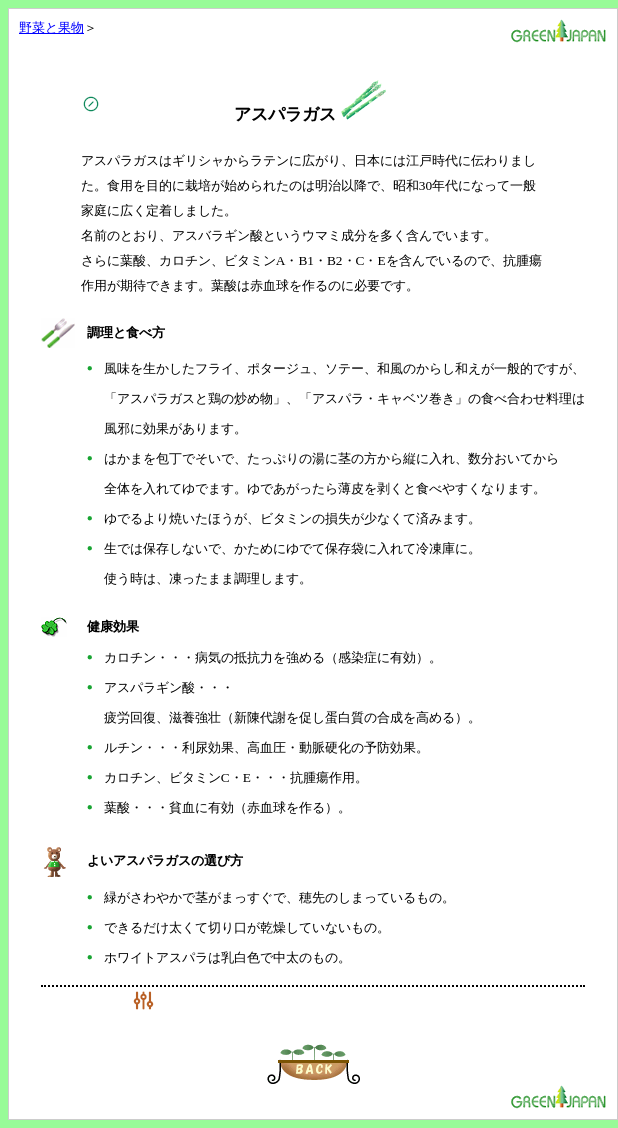 This screenshot has width=618, height=1128. Describe the element at coordinates (143, 1000) in the screenshot. I see `adjust settings or preferences` at that location.